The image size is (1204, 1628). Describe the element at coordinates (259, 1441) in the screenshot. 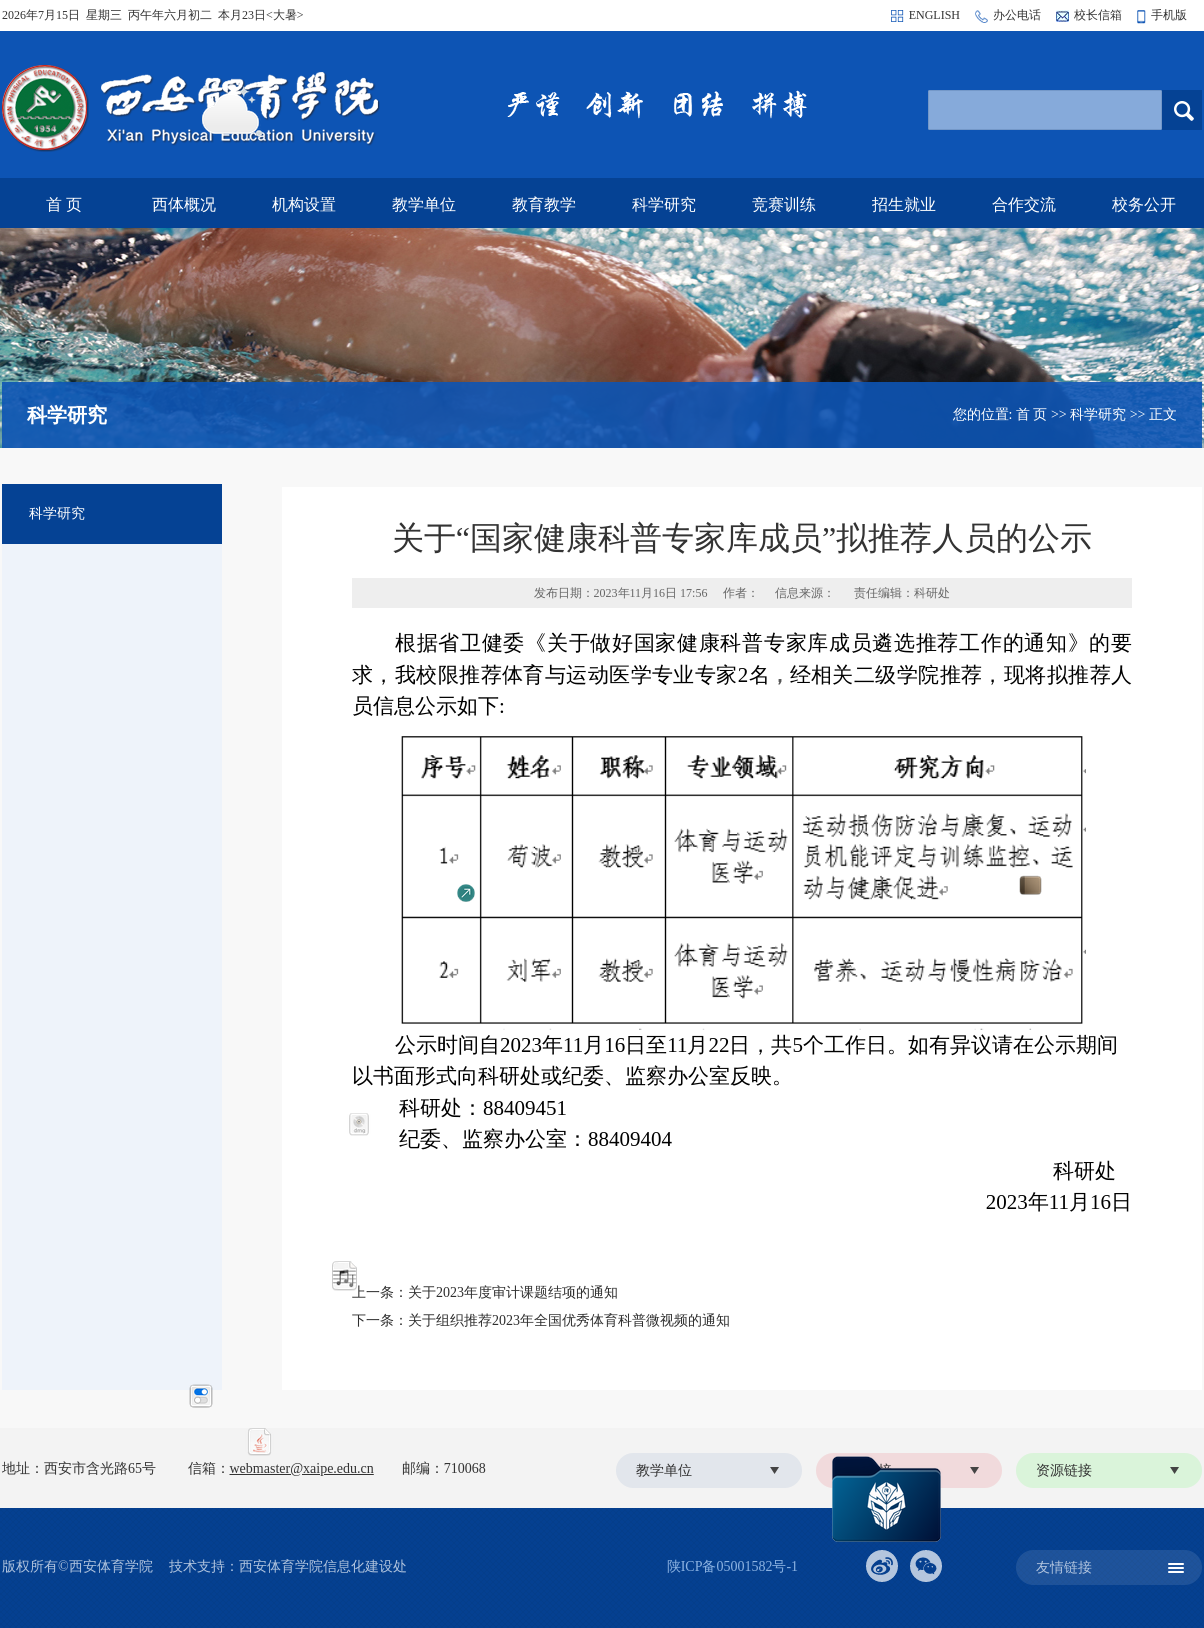

I see `java source code file` at that location.